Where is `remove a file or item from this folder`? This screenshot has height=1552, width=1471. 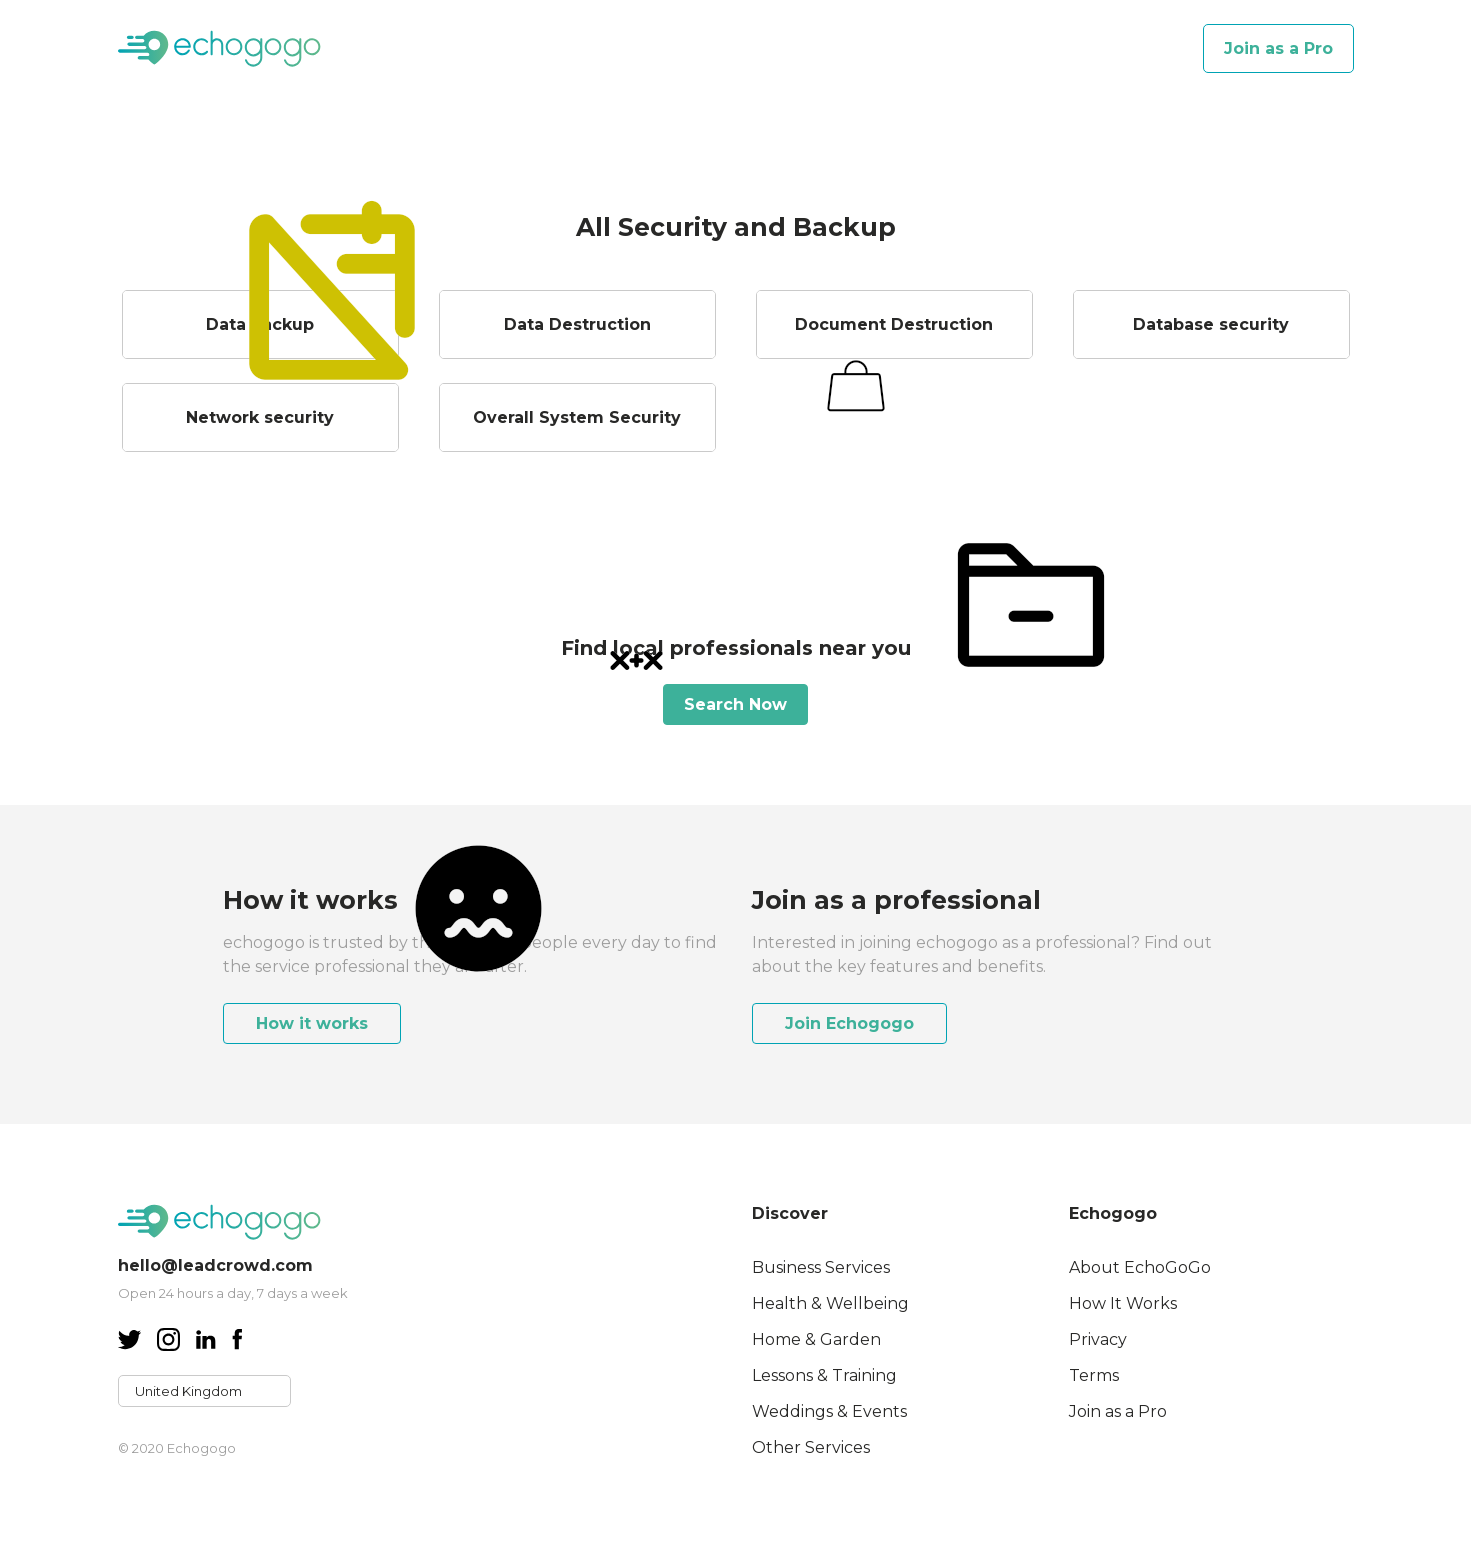 remove a file or item from this folder is located at coordinates (1031, 605).